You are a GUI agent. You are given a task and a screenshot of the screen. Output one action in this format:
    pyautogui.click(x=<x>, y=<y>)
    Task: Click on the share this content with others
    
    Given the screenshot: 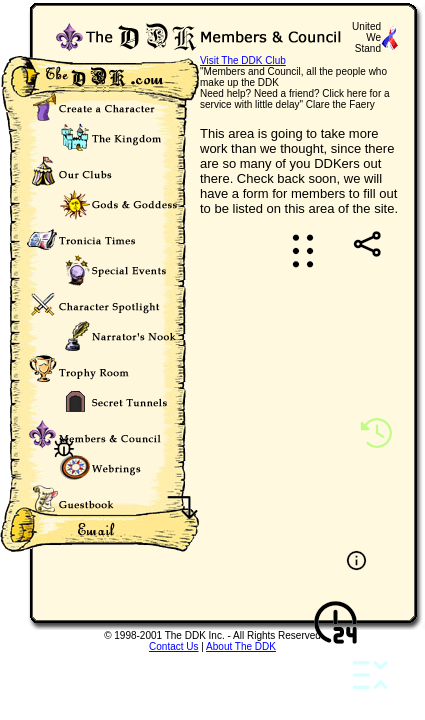 What is the action you would take?
    pyautogui.click(x=368, y=244)
    